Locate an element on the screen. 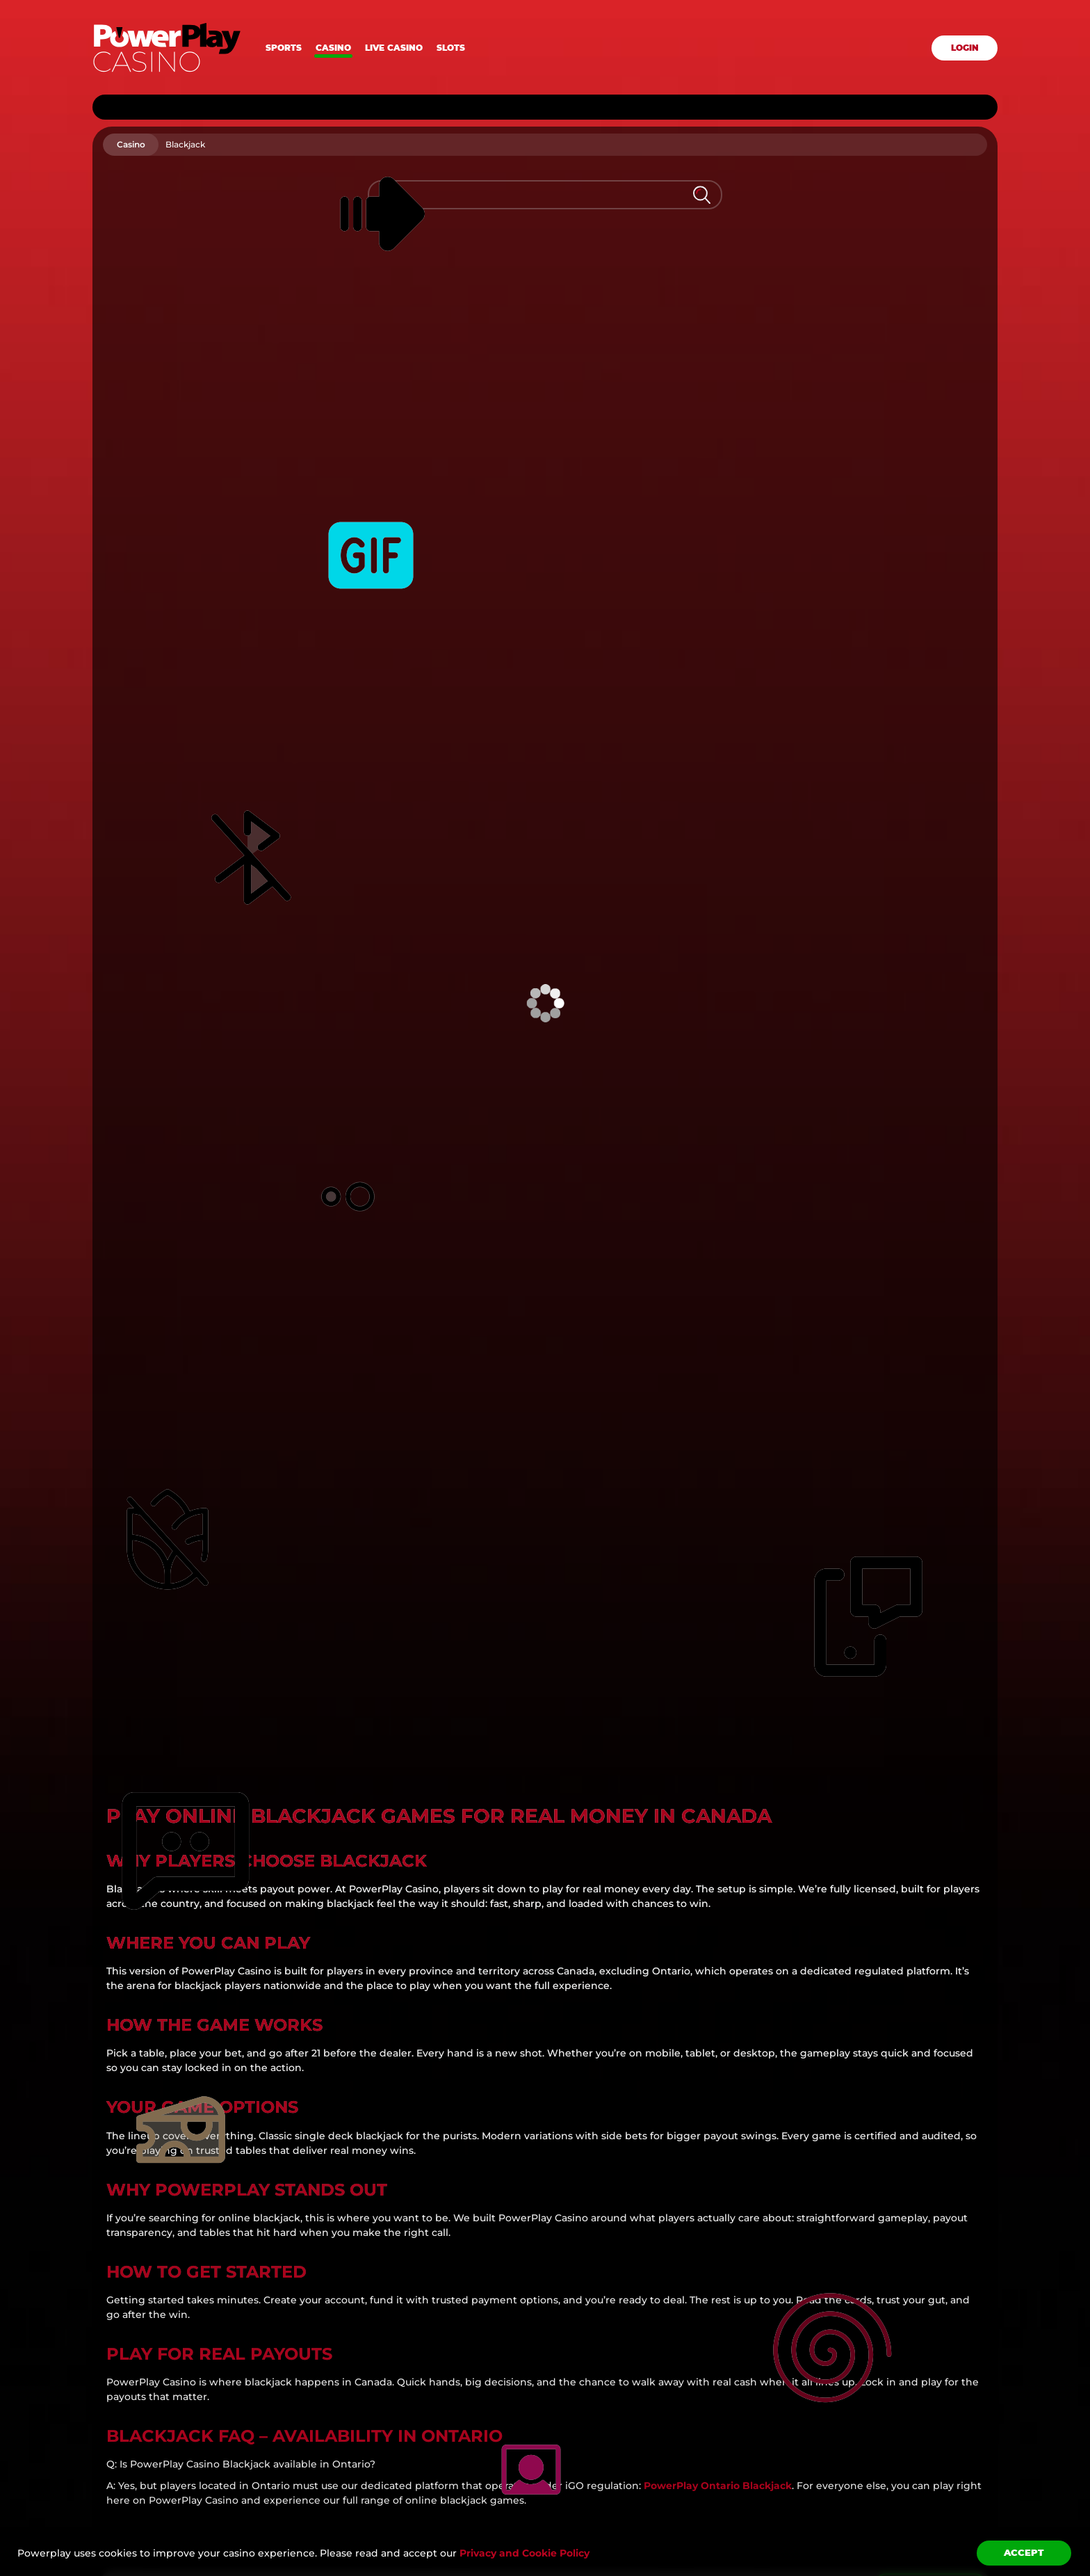  bluetooth is disabled or turned off is located at coordinates (247, 858).